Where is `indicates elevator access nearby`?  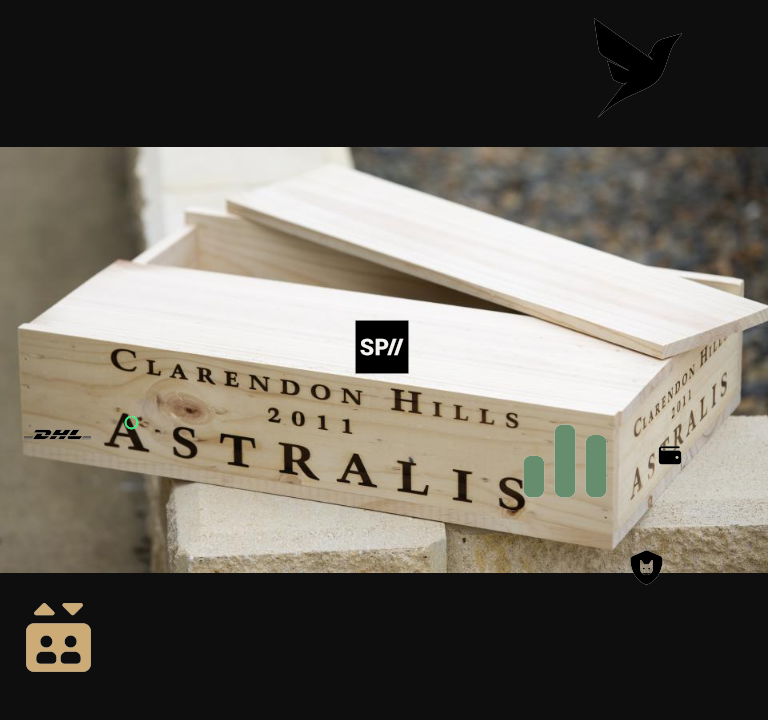
indicates elevator access nearby is located at coordinates (58, 639).